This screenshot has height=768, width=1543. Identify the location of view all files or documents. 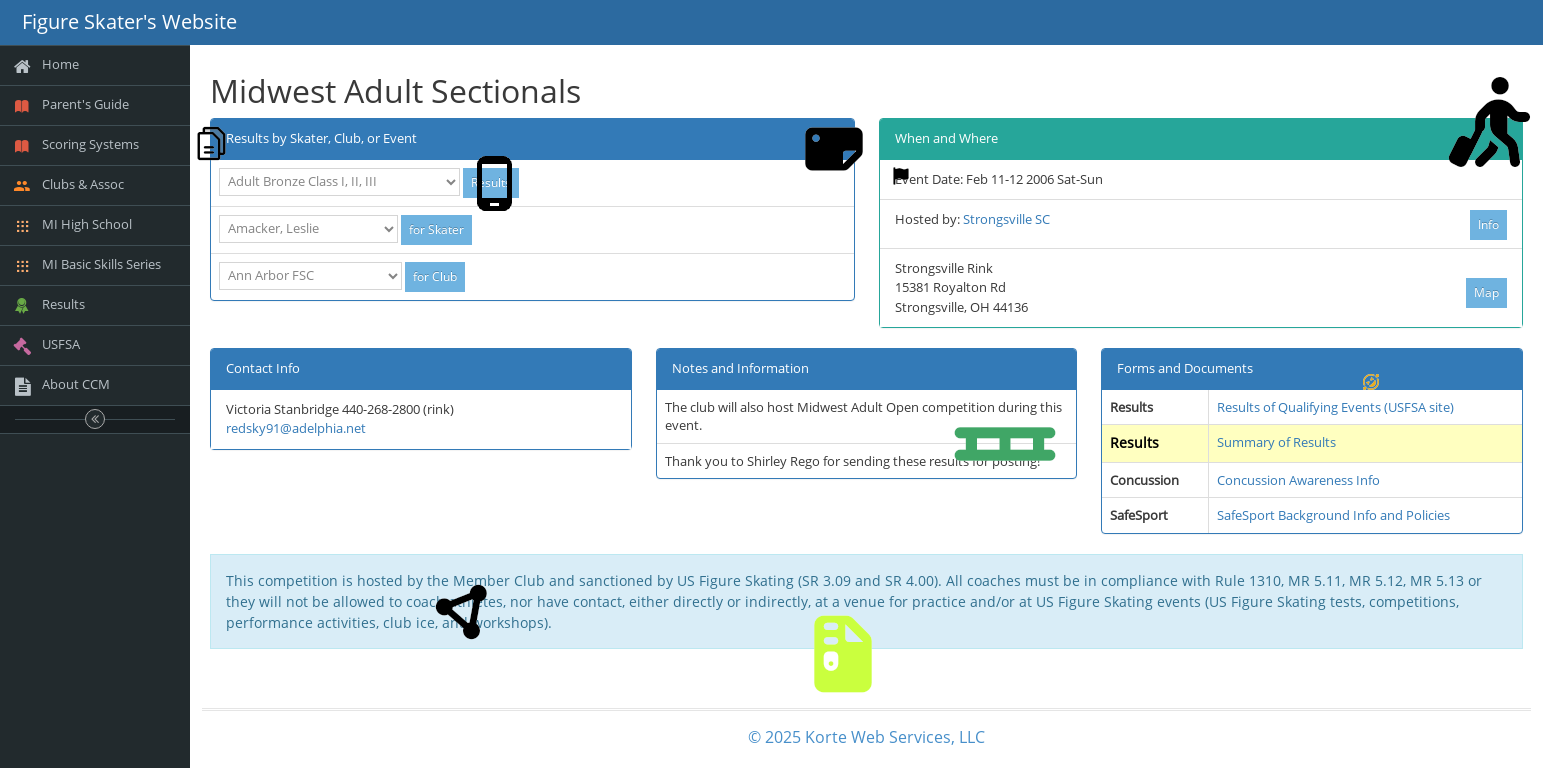
(211, 143).